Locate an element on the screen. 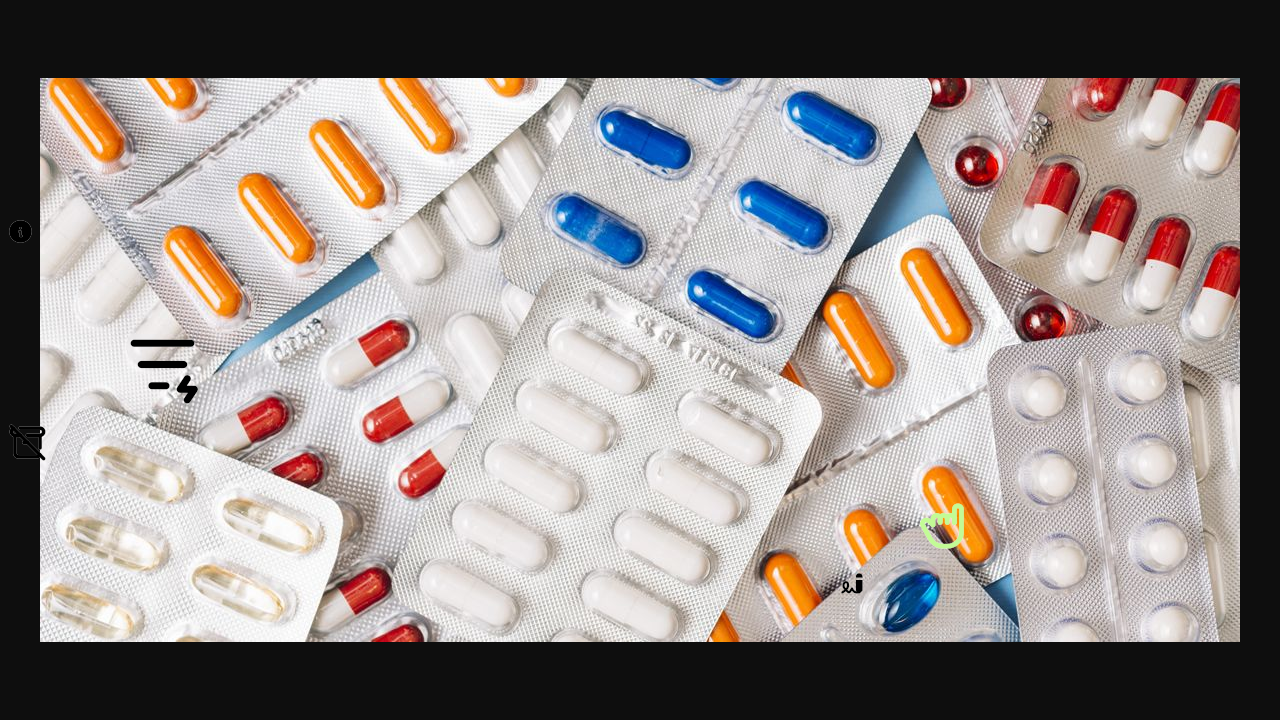 The width and height of the screenshot is (1280, 720). apply quick filter settings is located at coordinates (162, 364).